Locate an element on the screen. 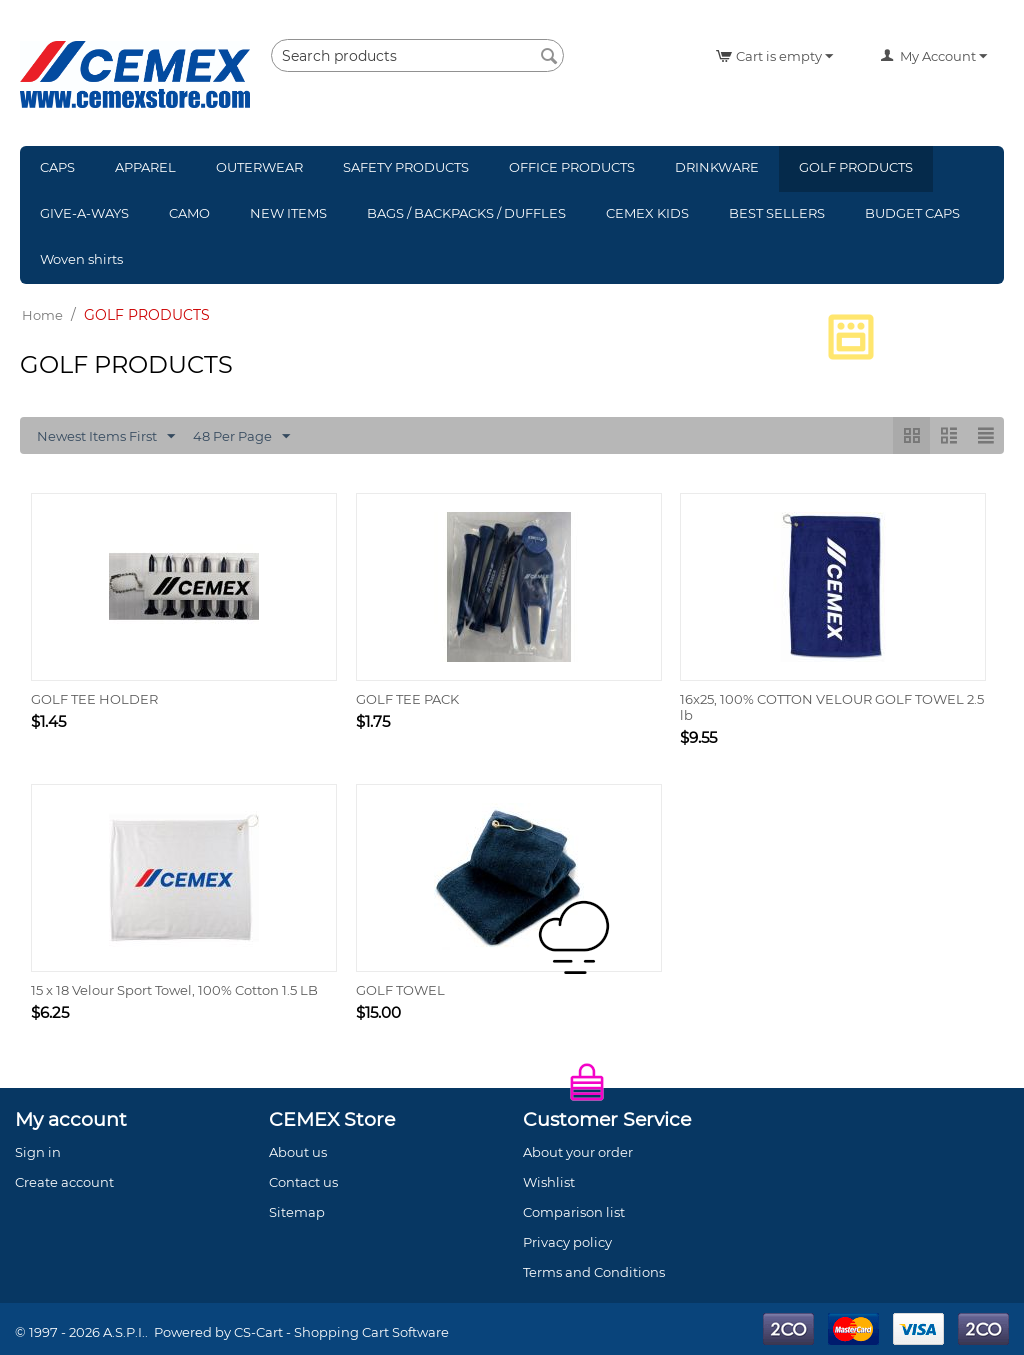 Image resolution: width=1024 pixels, height=1355 pixels. indicates a secure or encrypted connection is located at coordinates (587, 1084).